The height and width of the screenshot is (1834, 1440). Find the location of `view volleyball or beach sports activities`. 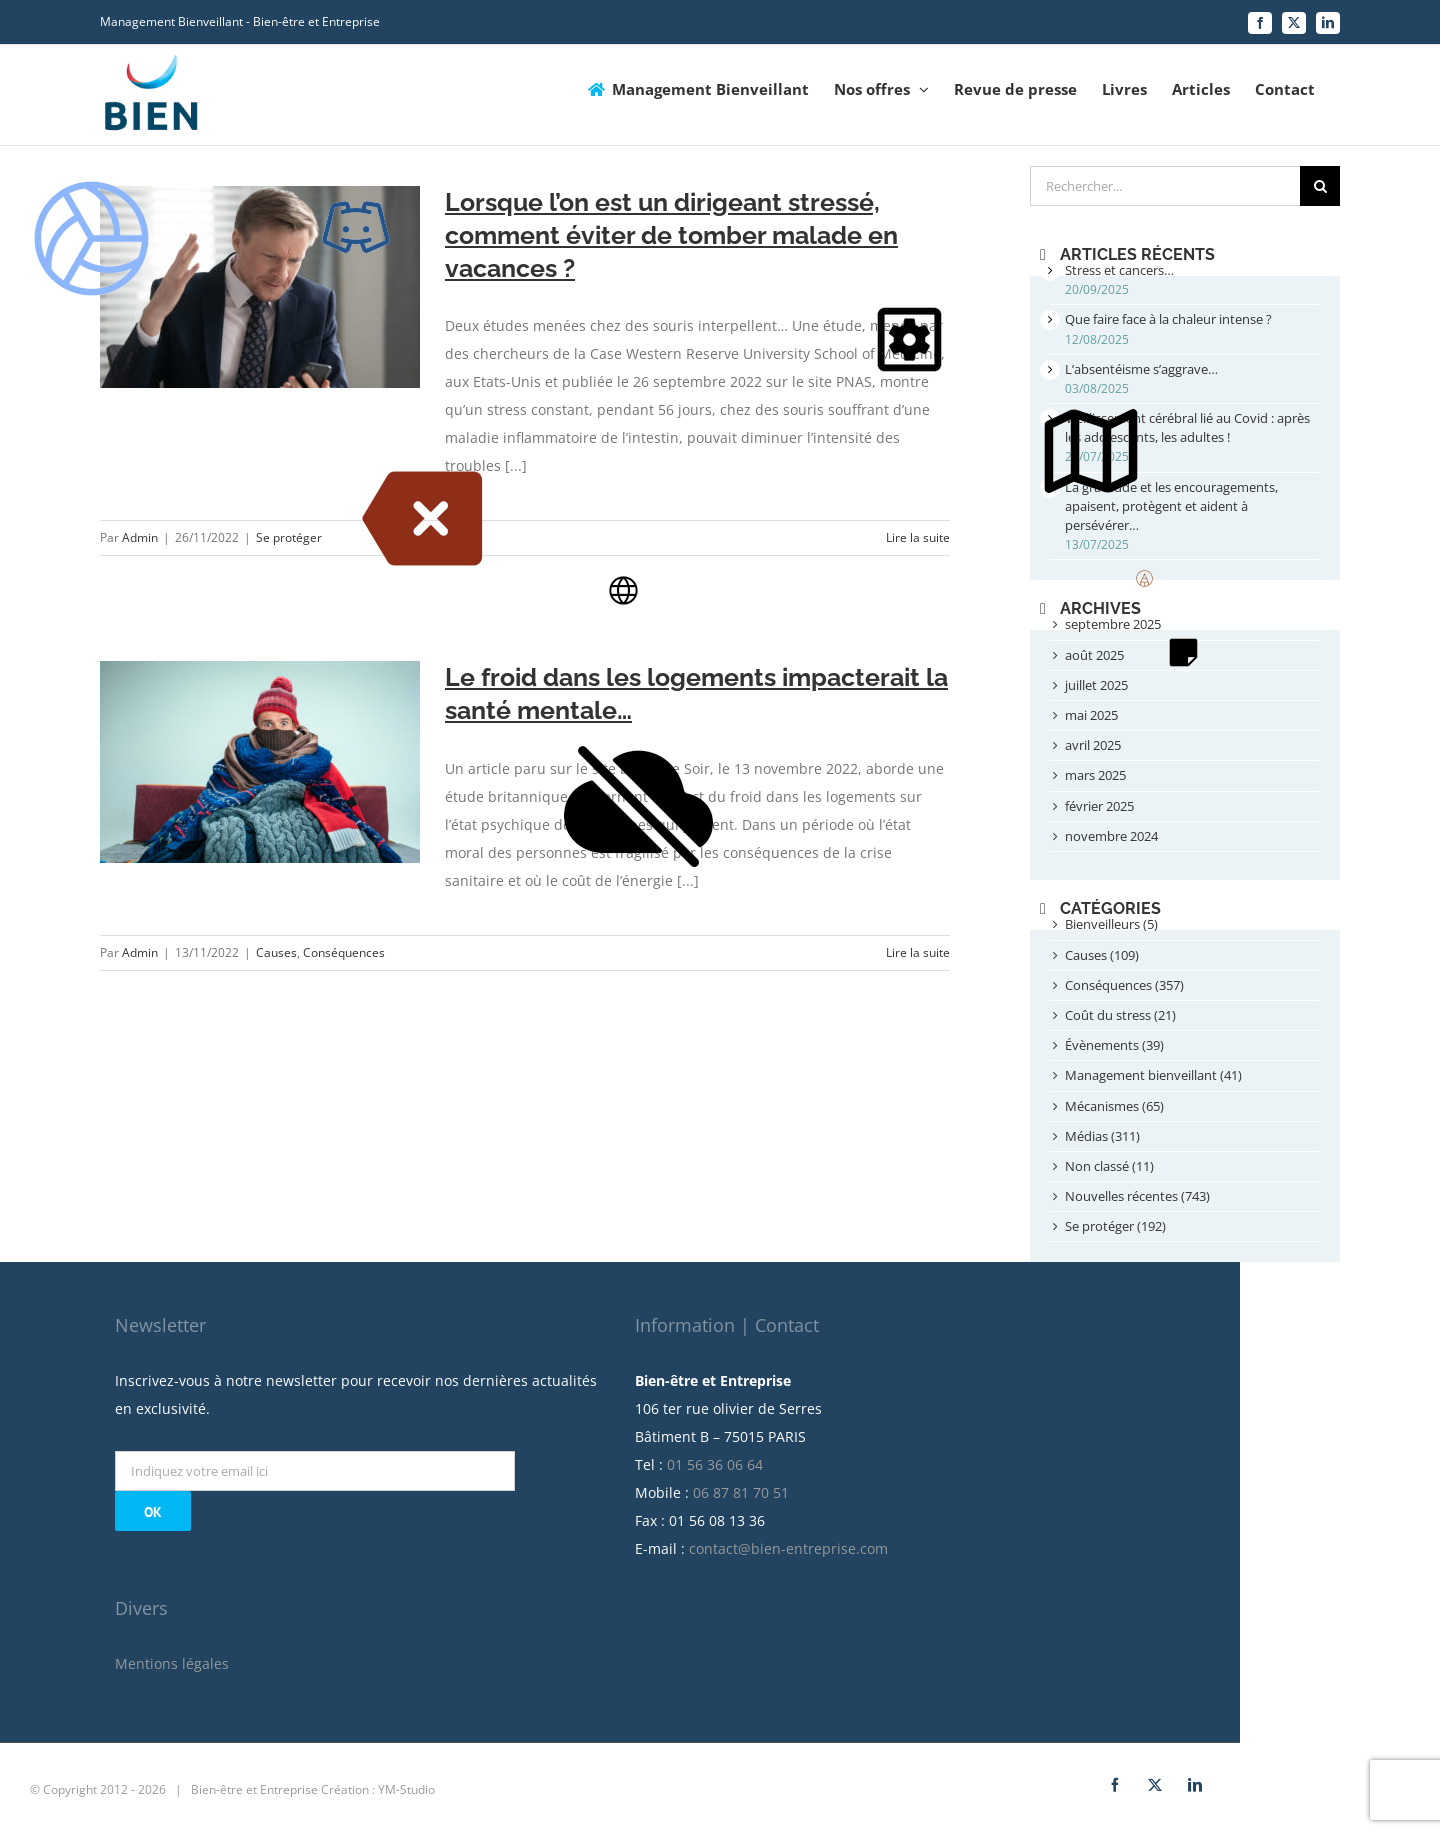

view volleyball or beach sports activities is located at coordinates (91, 238).